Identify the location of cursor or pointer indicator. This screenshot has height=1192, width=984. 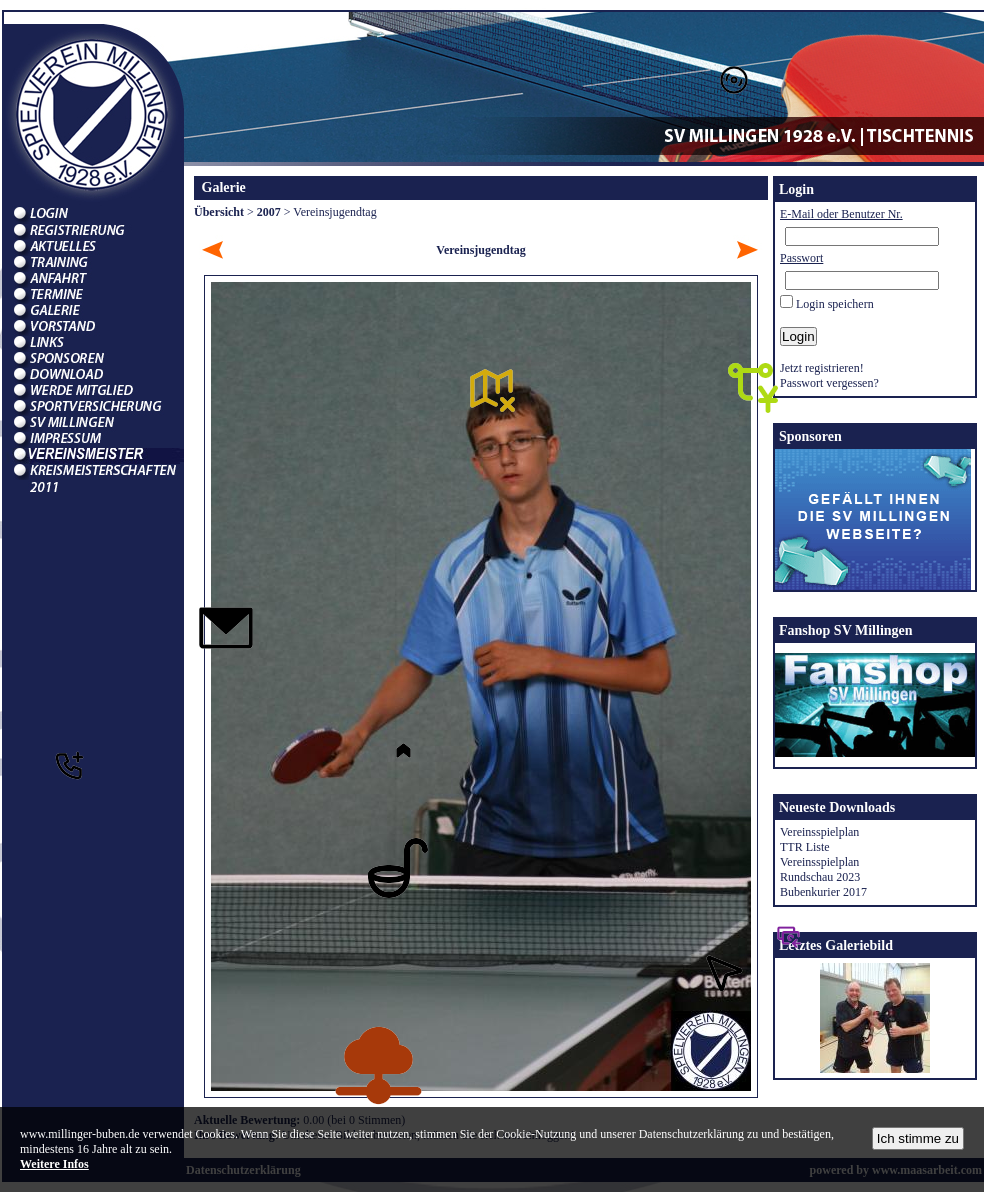
(723, 972).